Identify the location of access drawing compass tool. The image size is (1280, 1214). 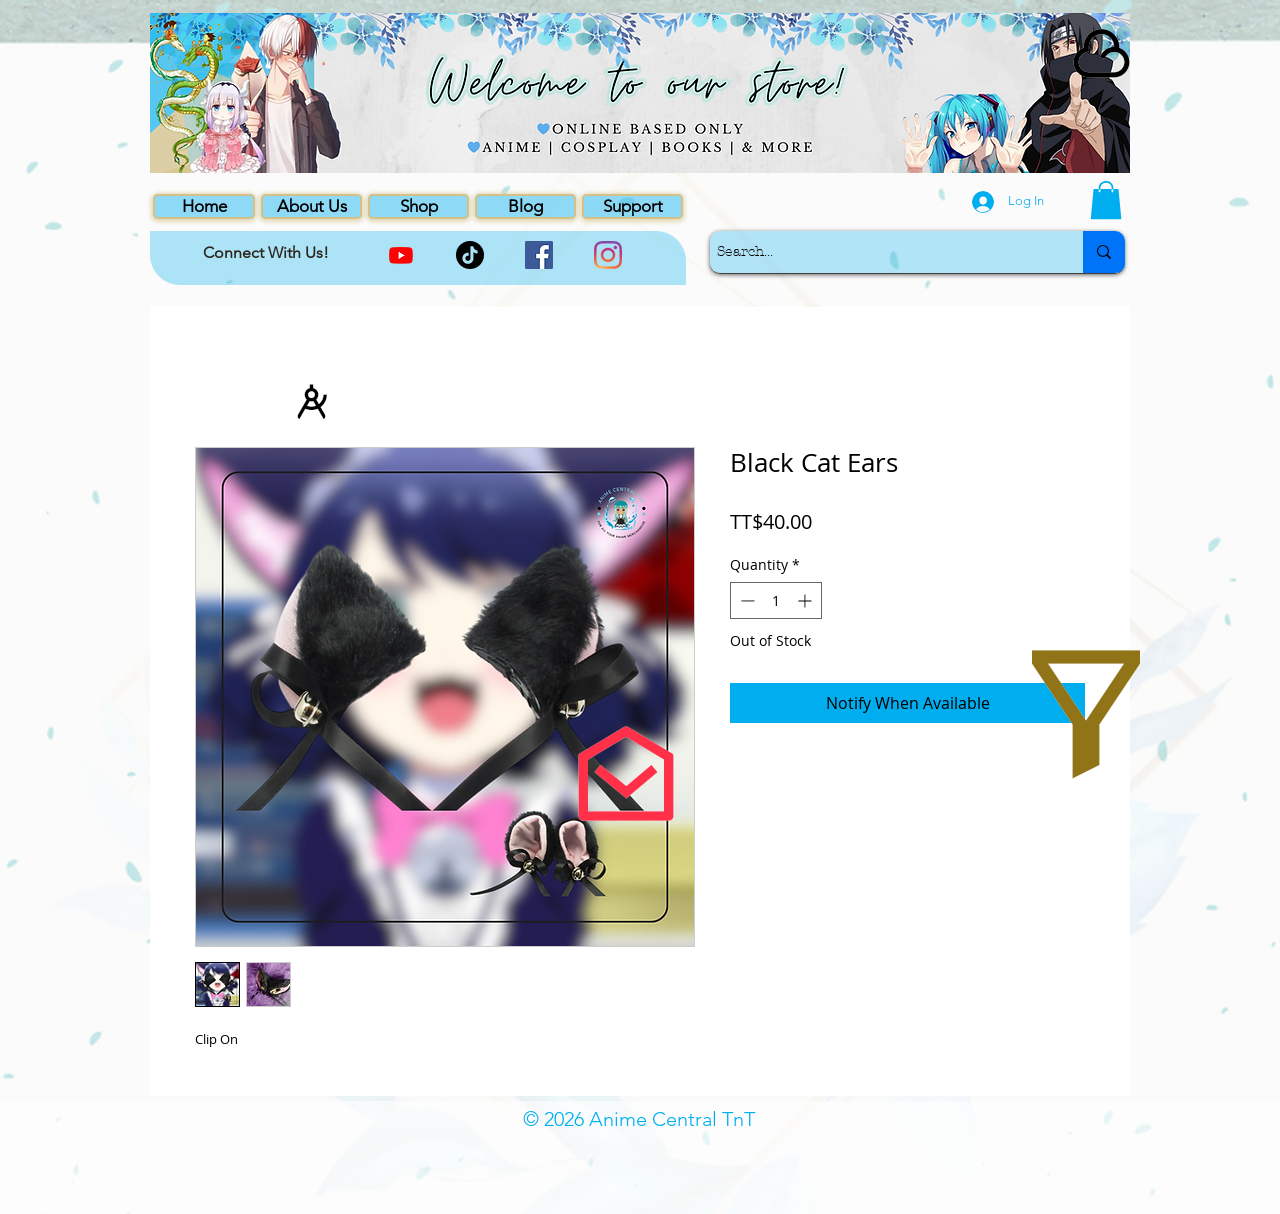
(311, 401).